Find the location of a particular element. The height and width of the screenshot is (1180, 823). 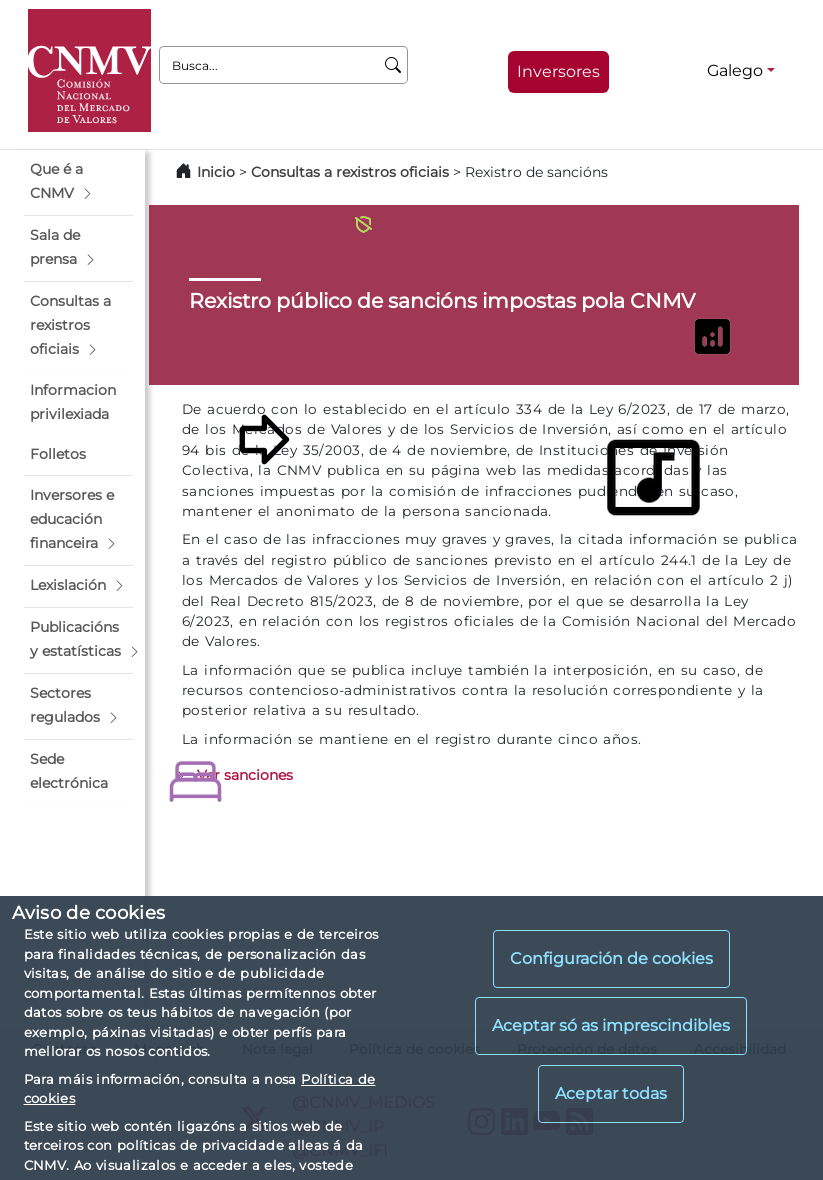

view hotel or accommodation options is located at coordinates (195, 781).